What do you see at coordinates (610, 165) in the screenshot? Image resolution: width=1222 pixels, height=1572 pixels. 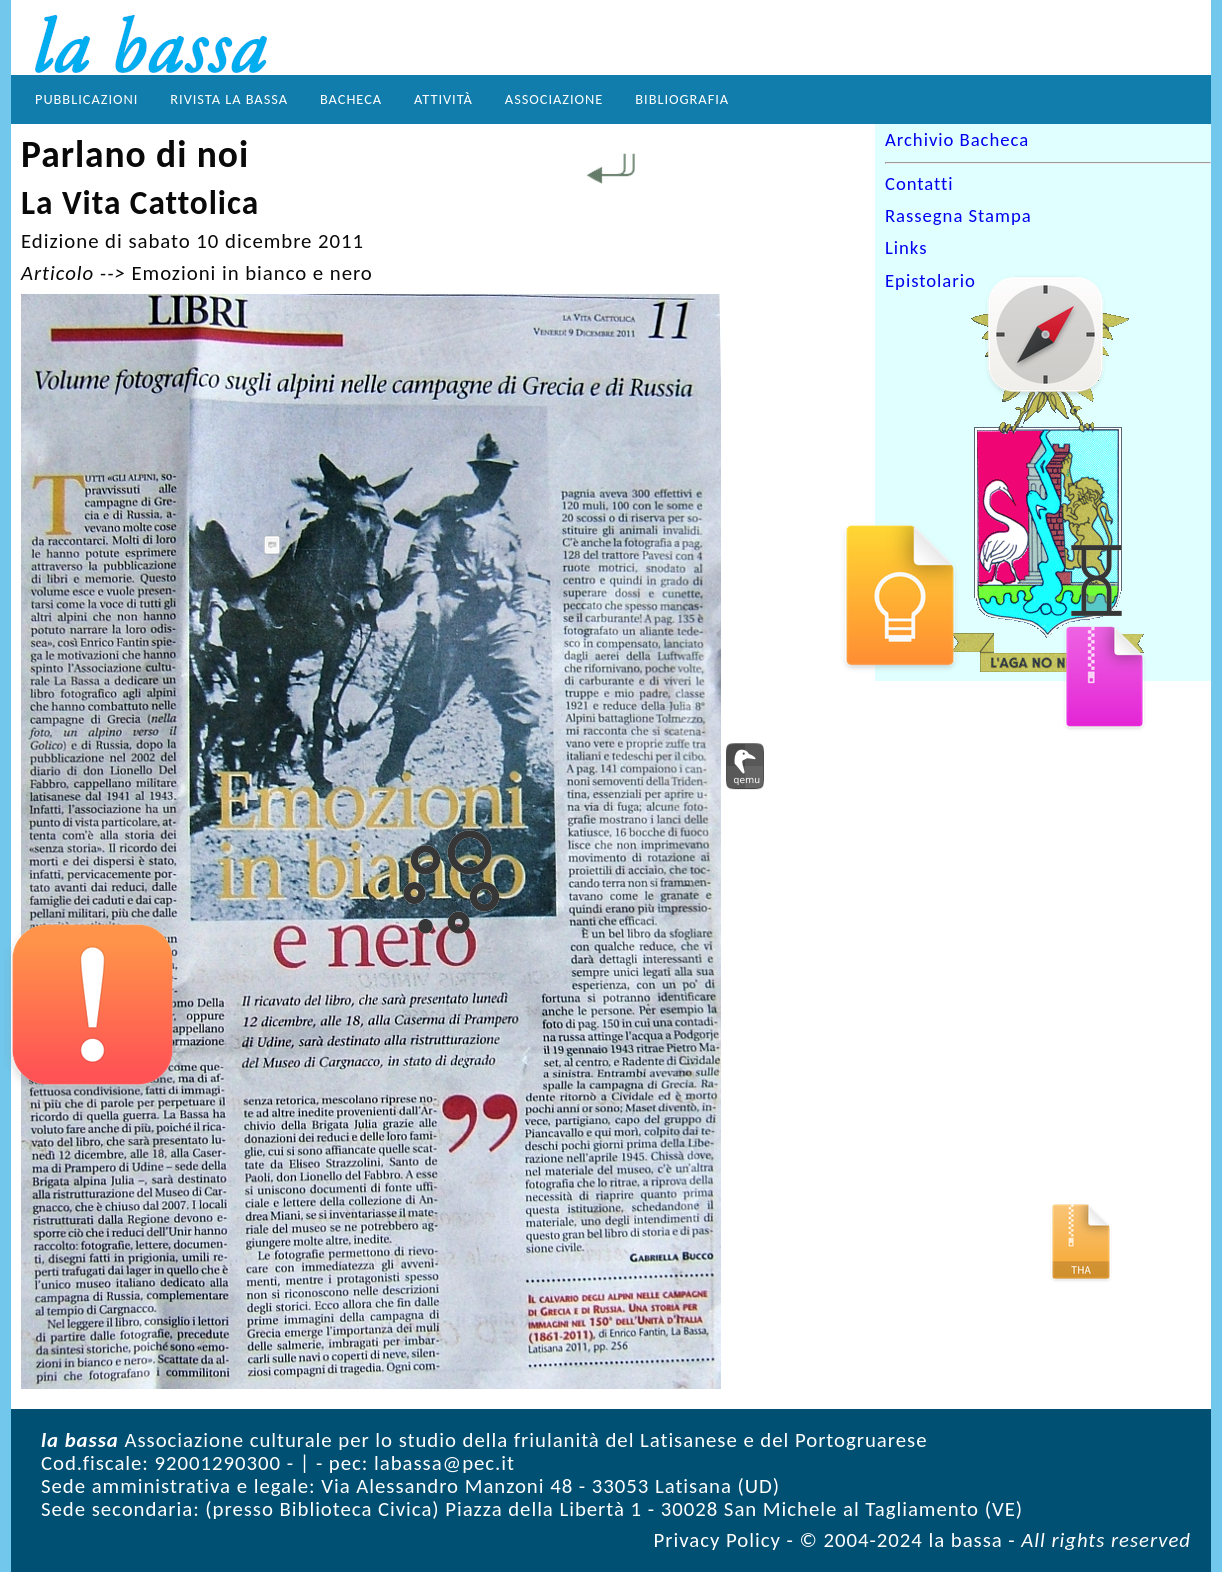 I see `reply to all recipients in an email thread` at bounding box center [610, 165].